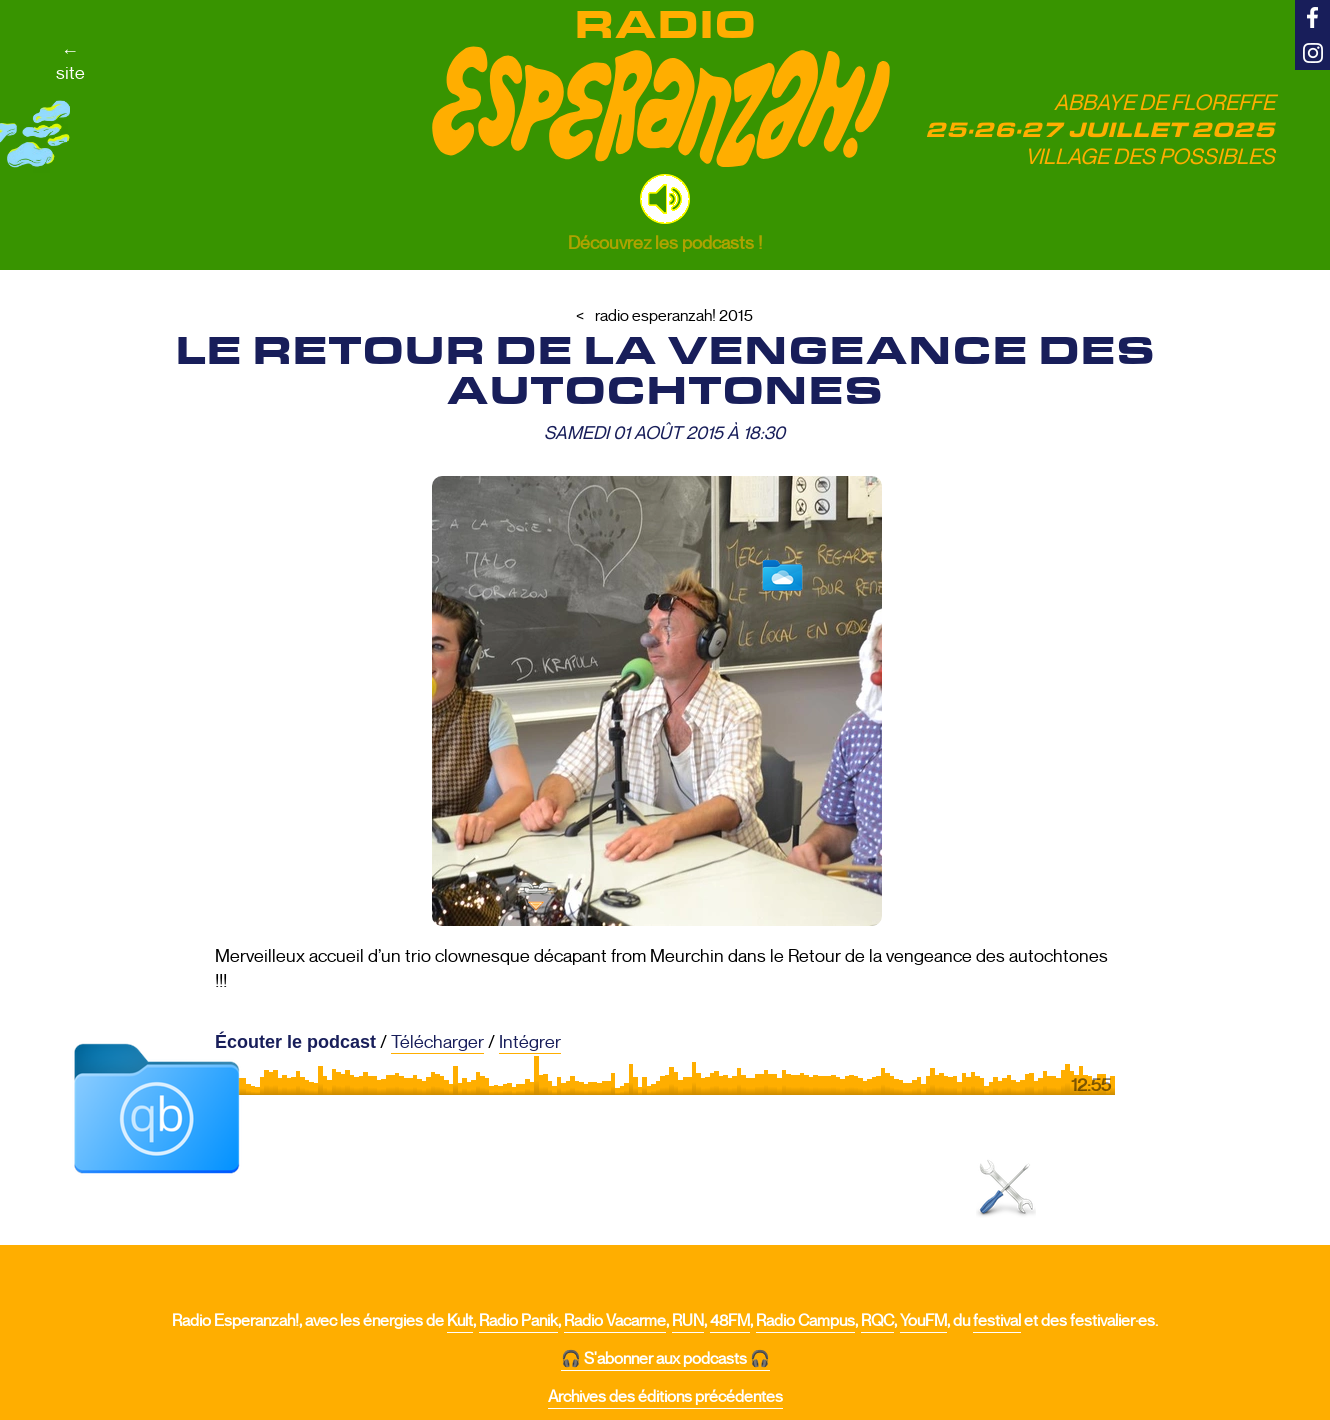  What do you see at coordinates (1006, 1188) in the screenshot?
I see `open system preferences` at bounding box center [1006, 1188].